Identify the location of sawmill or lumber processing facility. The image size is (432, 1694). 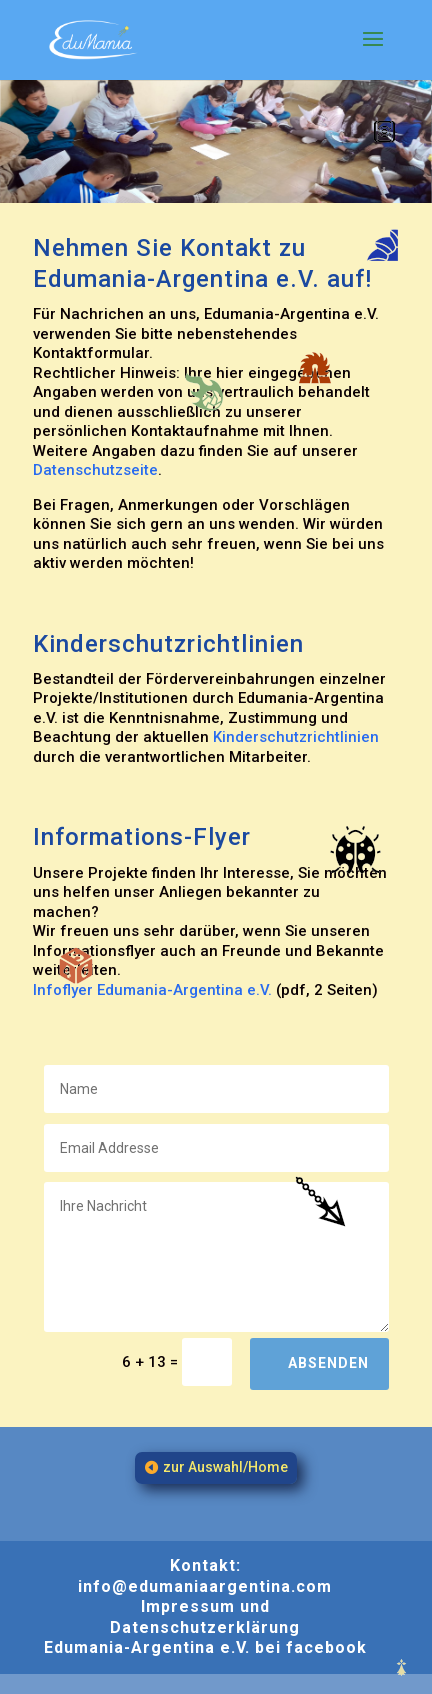
(315, 367).